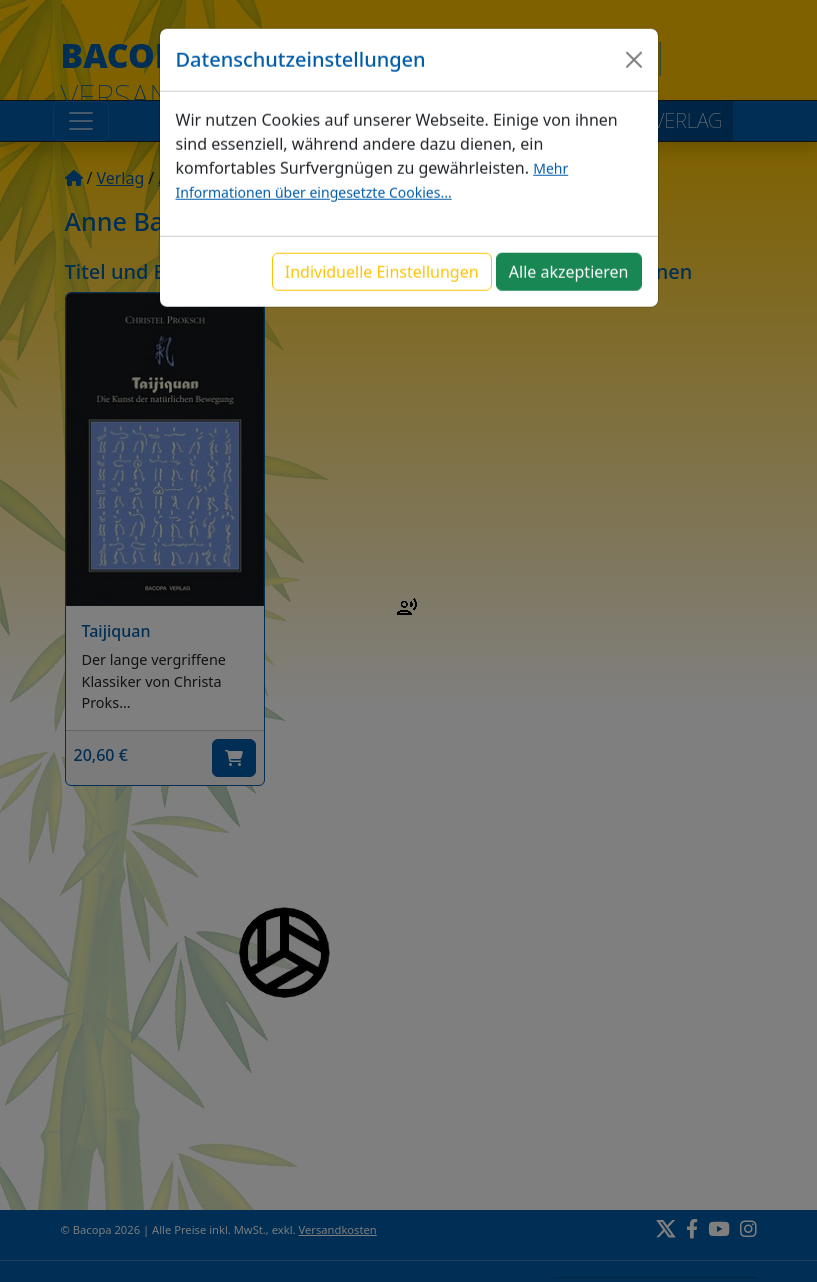 The height and width of the screenshot is (1282, 817). Describe the element at coordinates (407, 607) in the screenshot. I see `activate voice recording or dictation` at that location.